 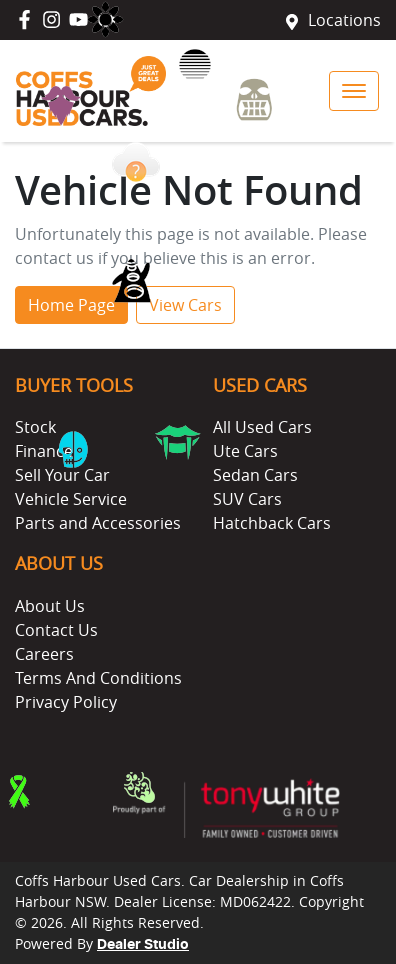 I want to click on vampire or monster character selection, so click(x=178, y=441).